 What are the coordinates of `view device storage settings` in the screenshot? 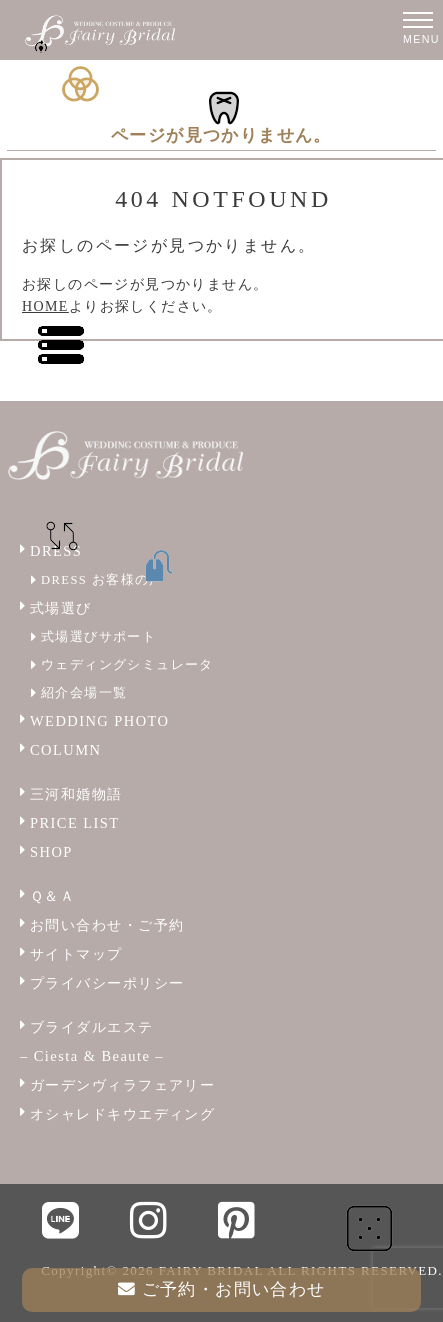 It's located at (61, 345).